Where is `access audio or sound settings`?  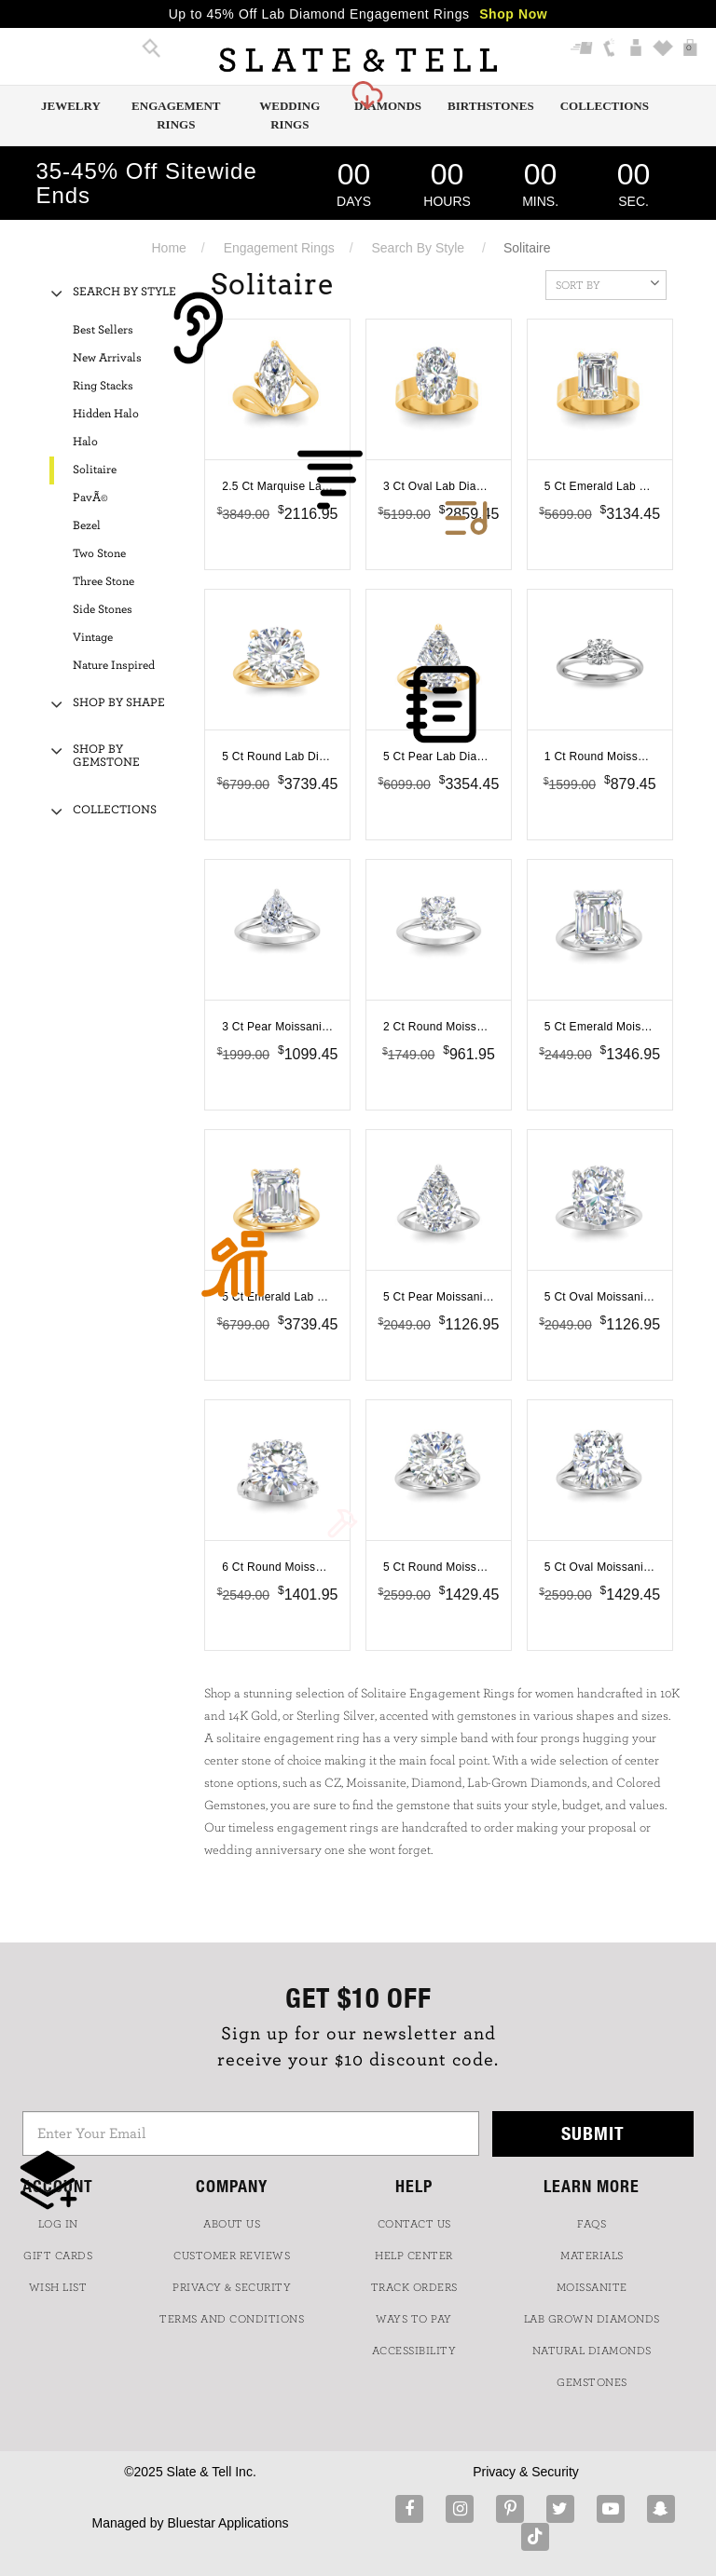 access audio or sound settings is located at coordinates (197, 328).